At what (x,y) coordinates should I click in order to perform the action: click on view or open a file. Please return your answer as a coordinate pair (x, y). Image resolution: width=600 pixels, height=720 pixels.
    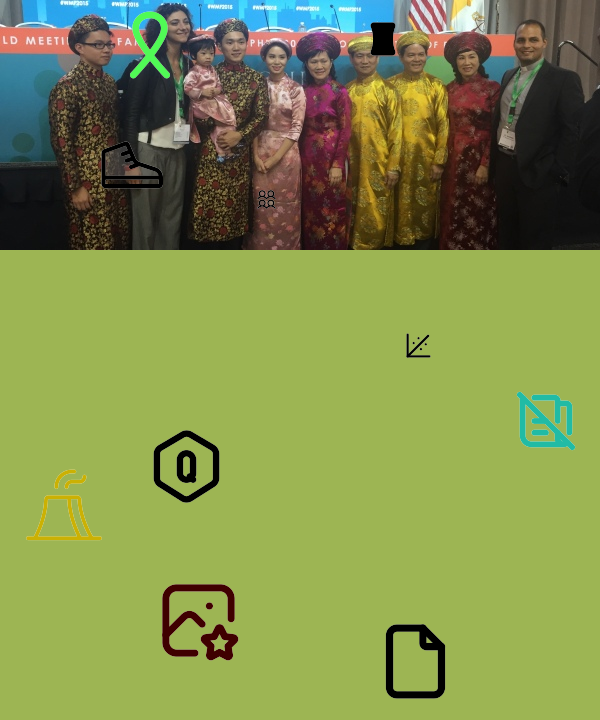
    Looking at the image, I should click on (415, 661).